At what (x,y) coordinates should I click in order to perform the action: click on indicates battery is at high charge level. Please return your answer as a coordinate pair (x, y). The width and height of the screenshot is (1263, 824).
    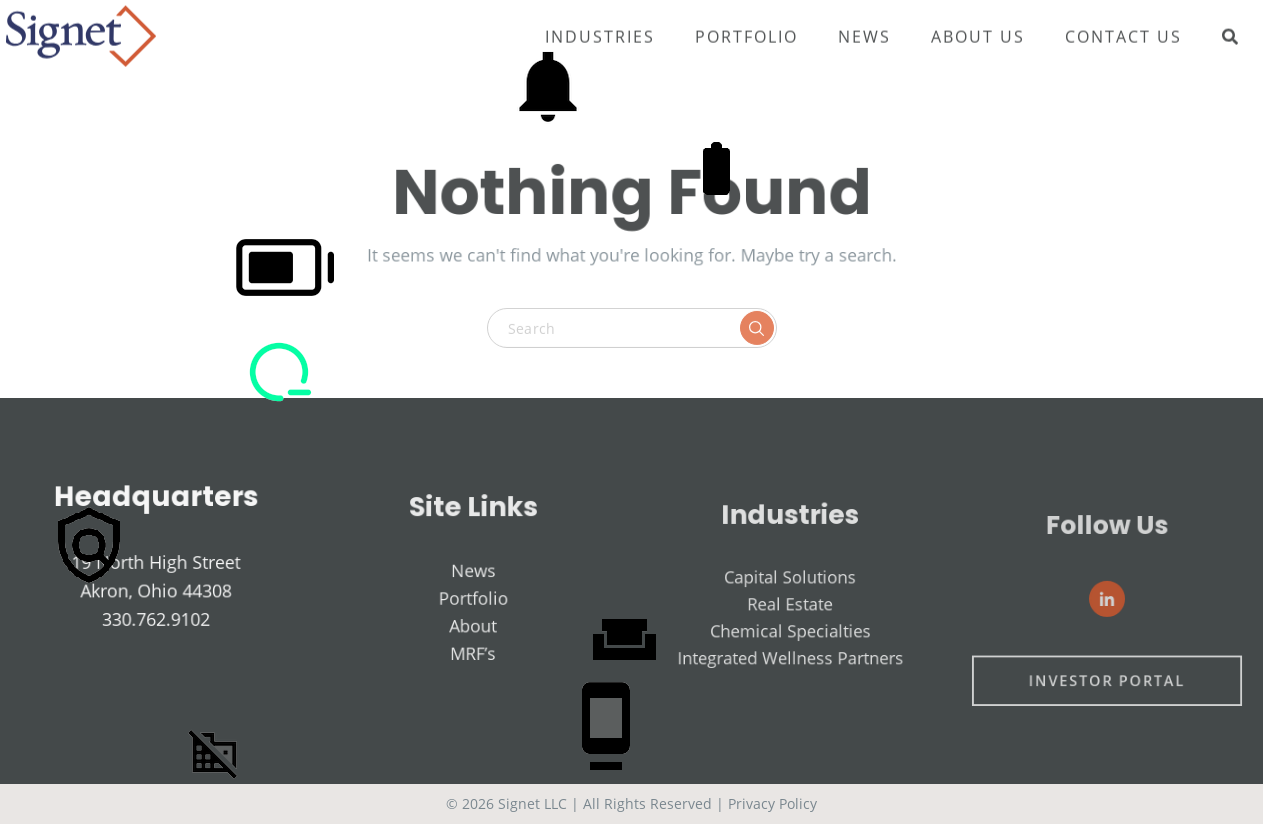
    Looking at the image, I should click on (283, 267).